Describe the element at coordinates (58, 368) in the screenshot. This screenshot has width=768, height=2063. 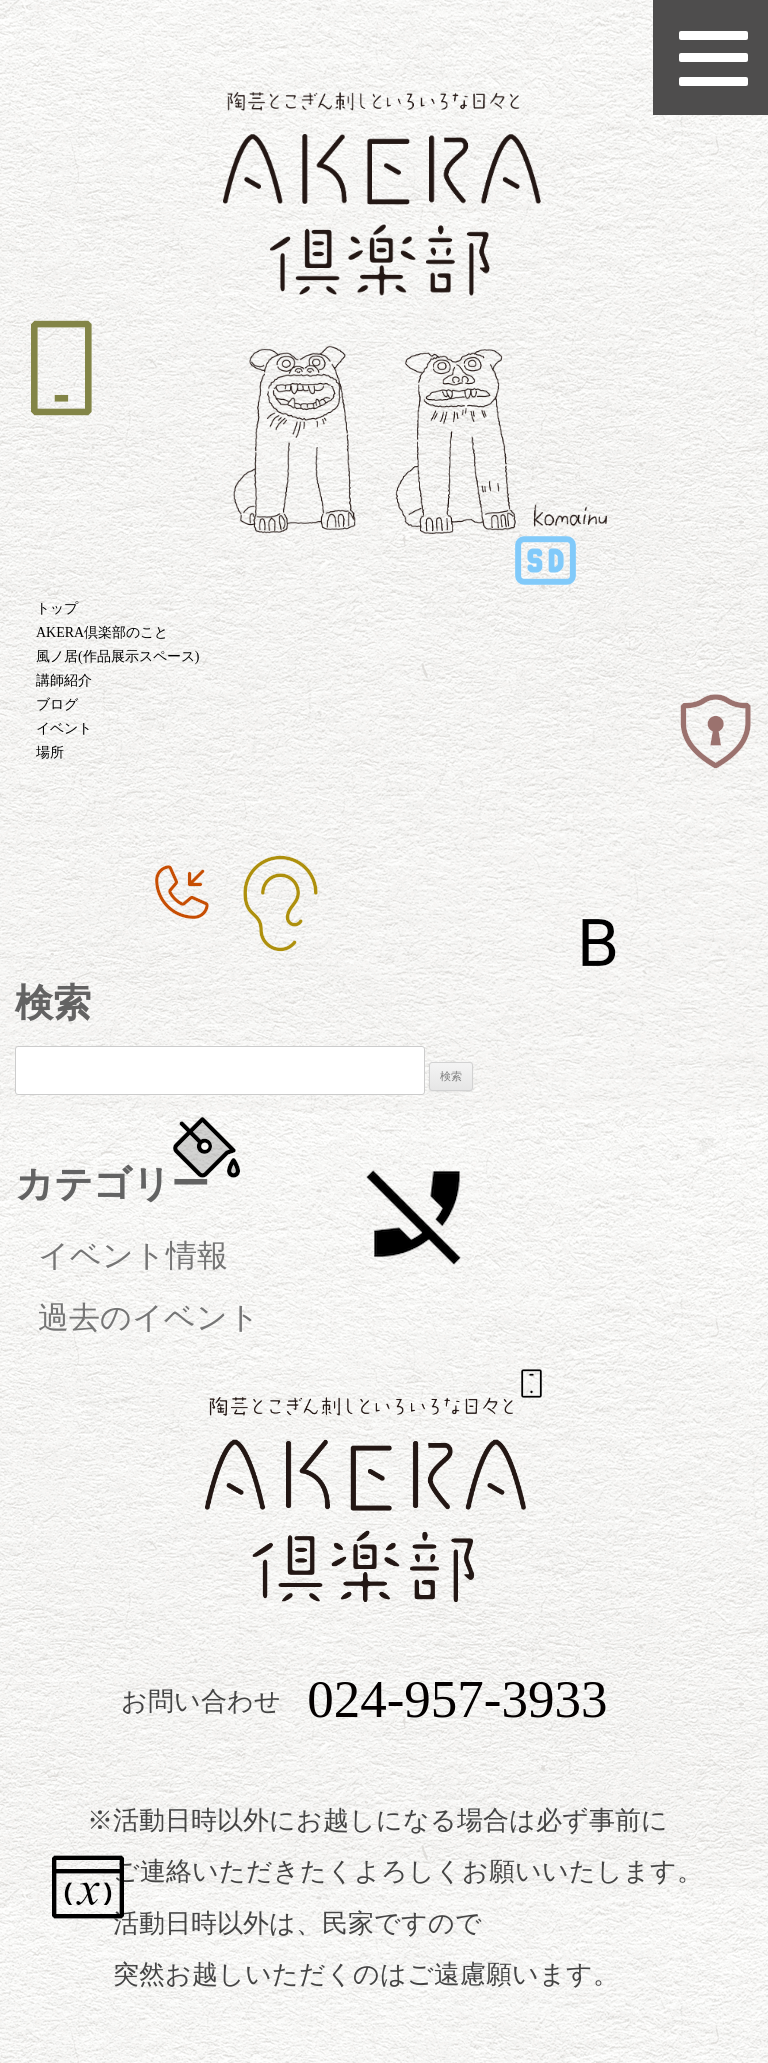
I see `indicates mobile device or smartphone` at that location.